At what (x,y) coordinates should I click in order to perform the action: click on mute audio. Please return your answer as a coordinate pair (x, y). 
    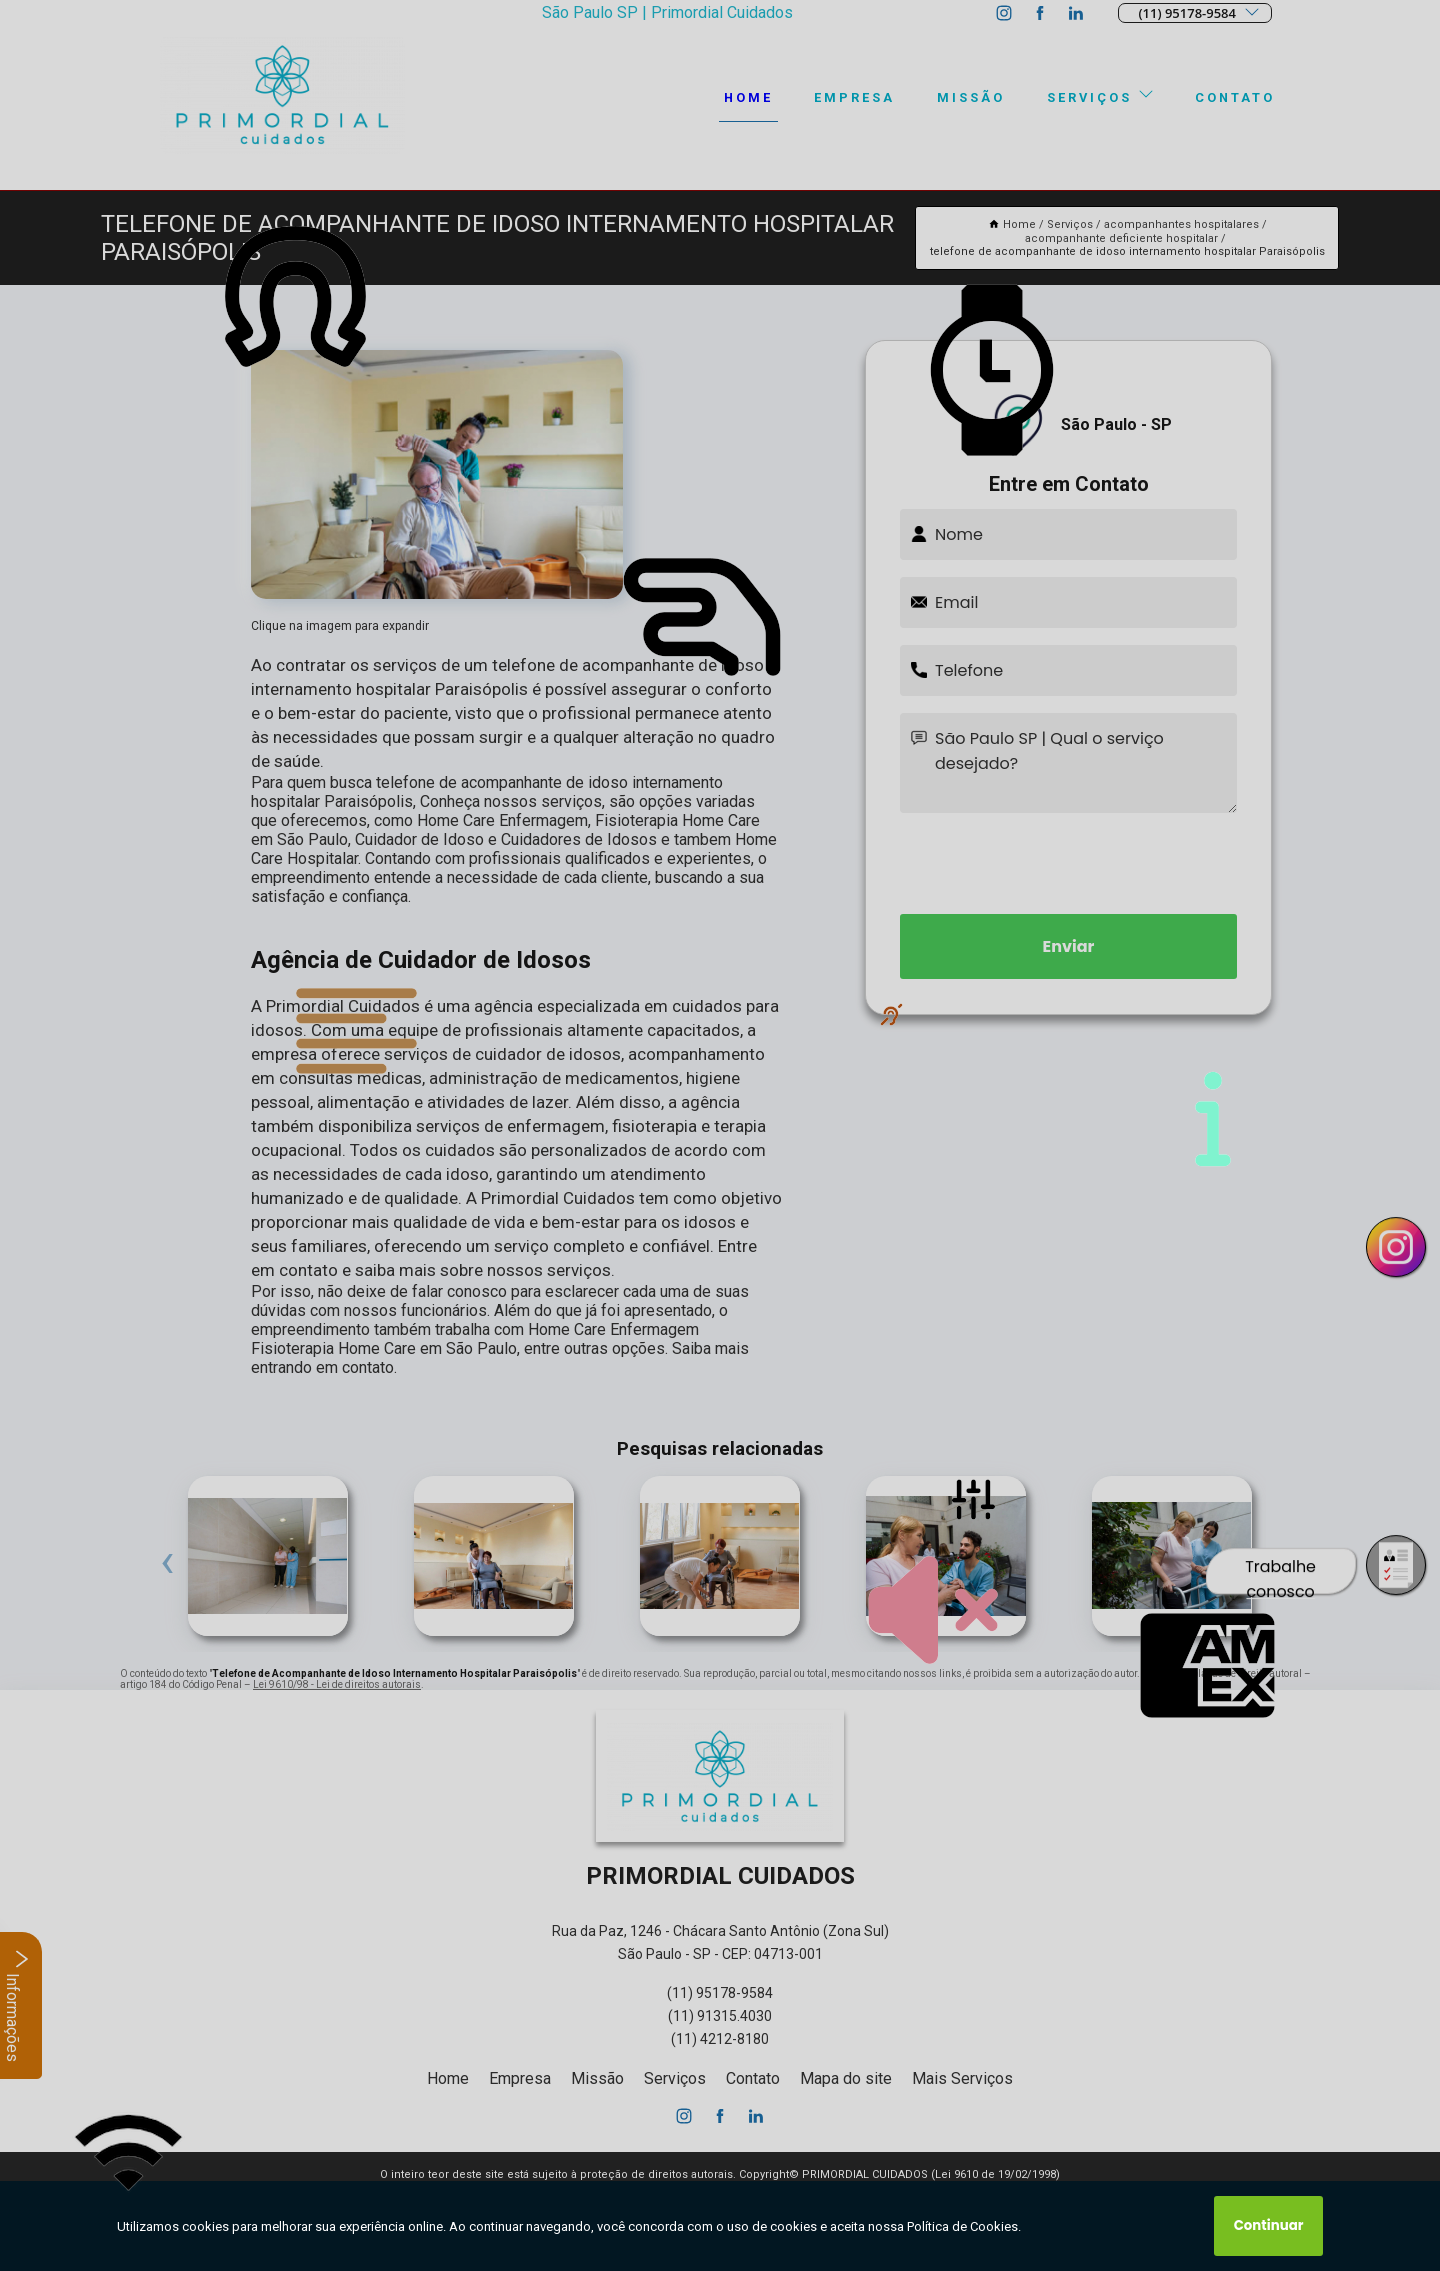
    Looking at the image, I should click on (938, 1610).